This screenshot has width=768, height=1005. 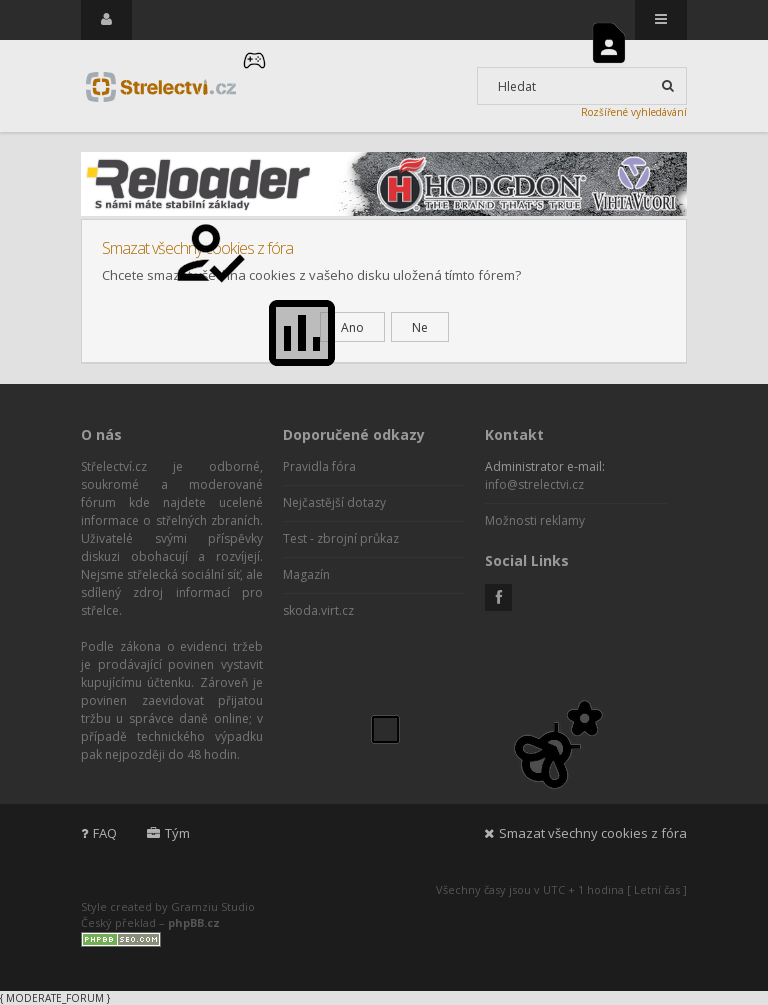 What do you see at coordinates (385, 729) in the screenshot?
I see `stop media playback` at bounding box center [385, 729].